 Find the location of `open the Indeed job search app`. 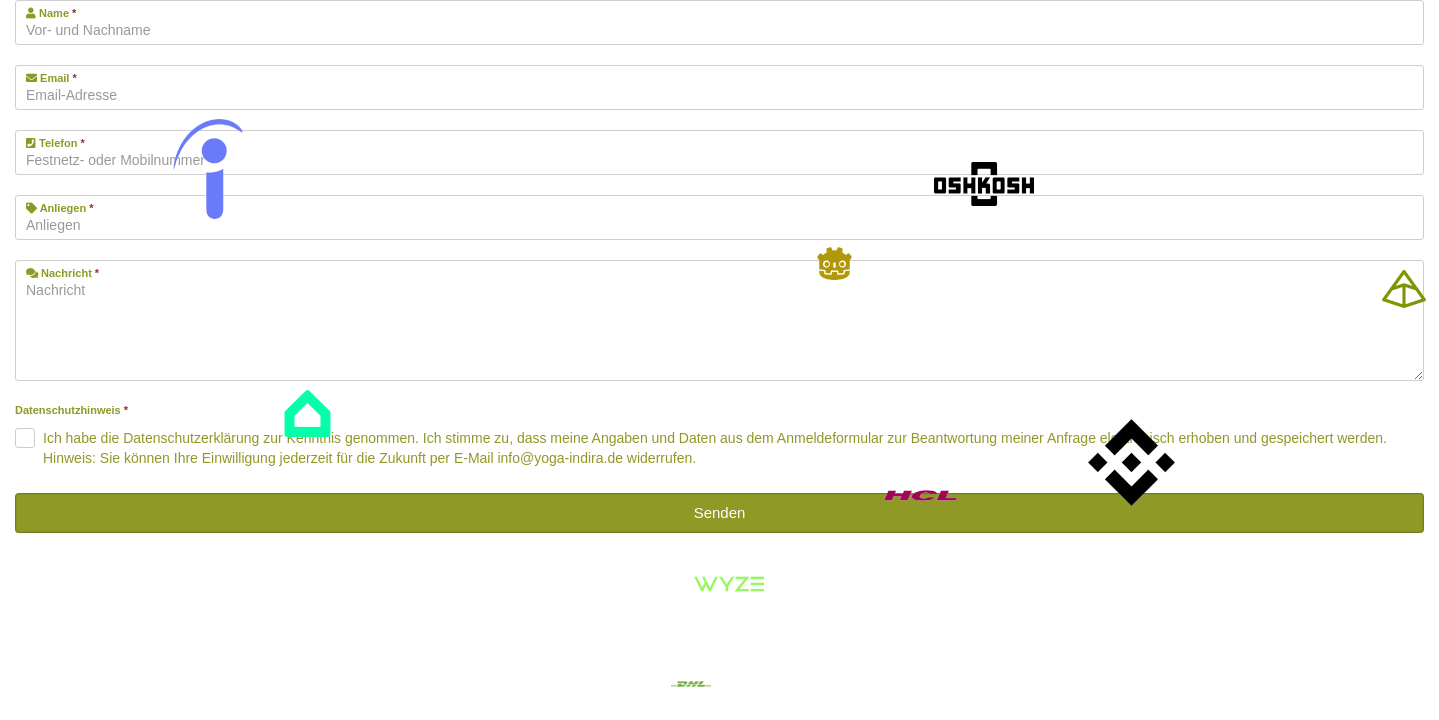

open the Indeed job search app is located at coordinates (208, 169).